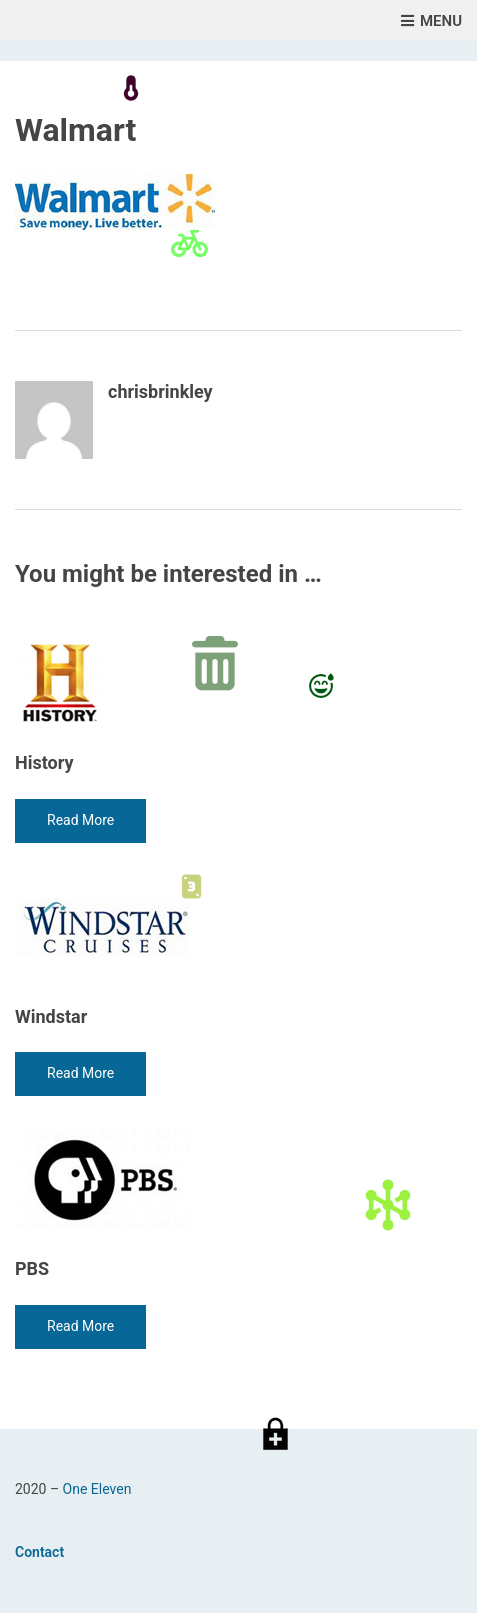 Image resolution: width=477 pixels, height=1613 pixels. What do you see at coordinates (191, 886) in the screenshot?
I see `represents the 3 card in a card game` at bounding box center [191, 886].